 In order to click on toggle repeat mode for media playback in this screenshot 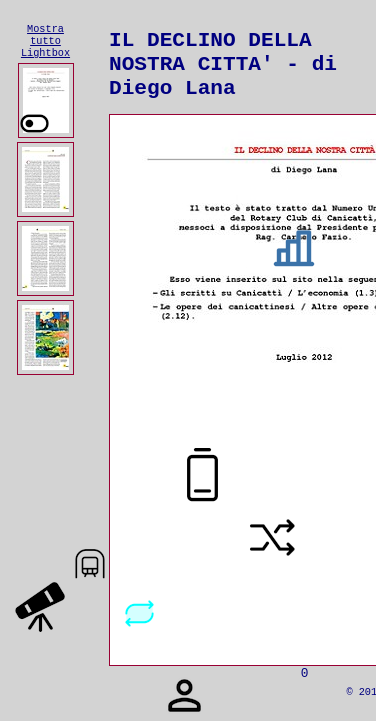, I will do `click(139, 613)`.